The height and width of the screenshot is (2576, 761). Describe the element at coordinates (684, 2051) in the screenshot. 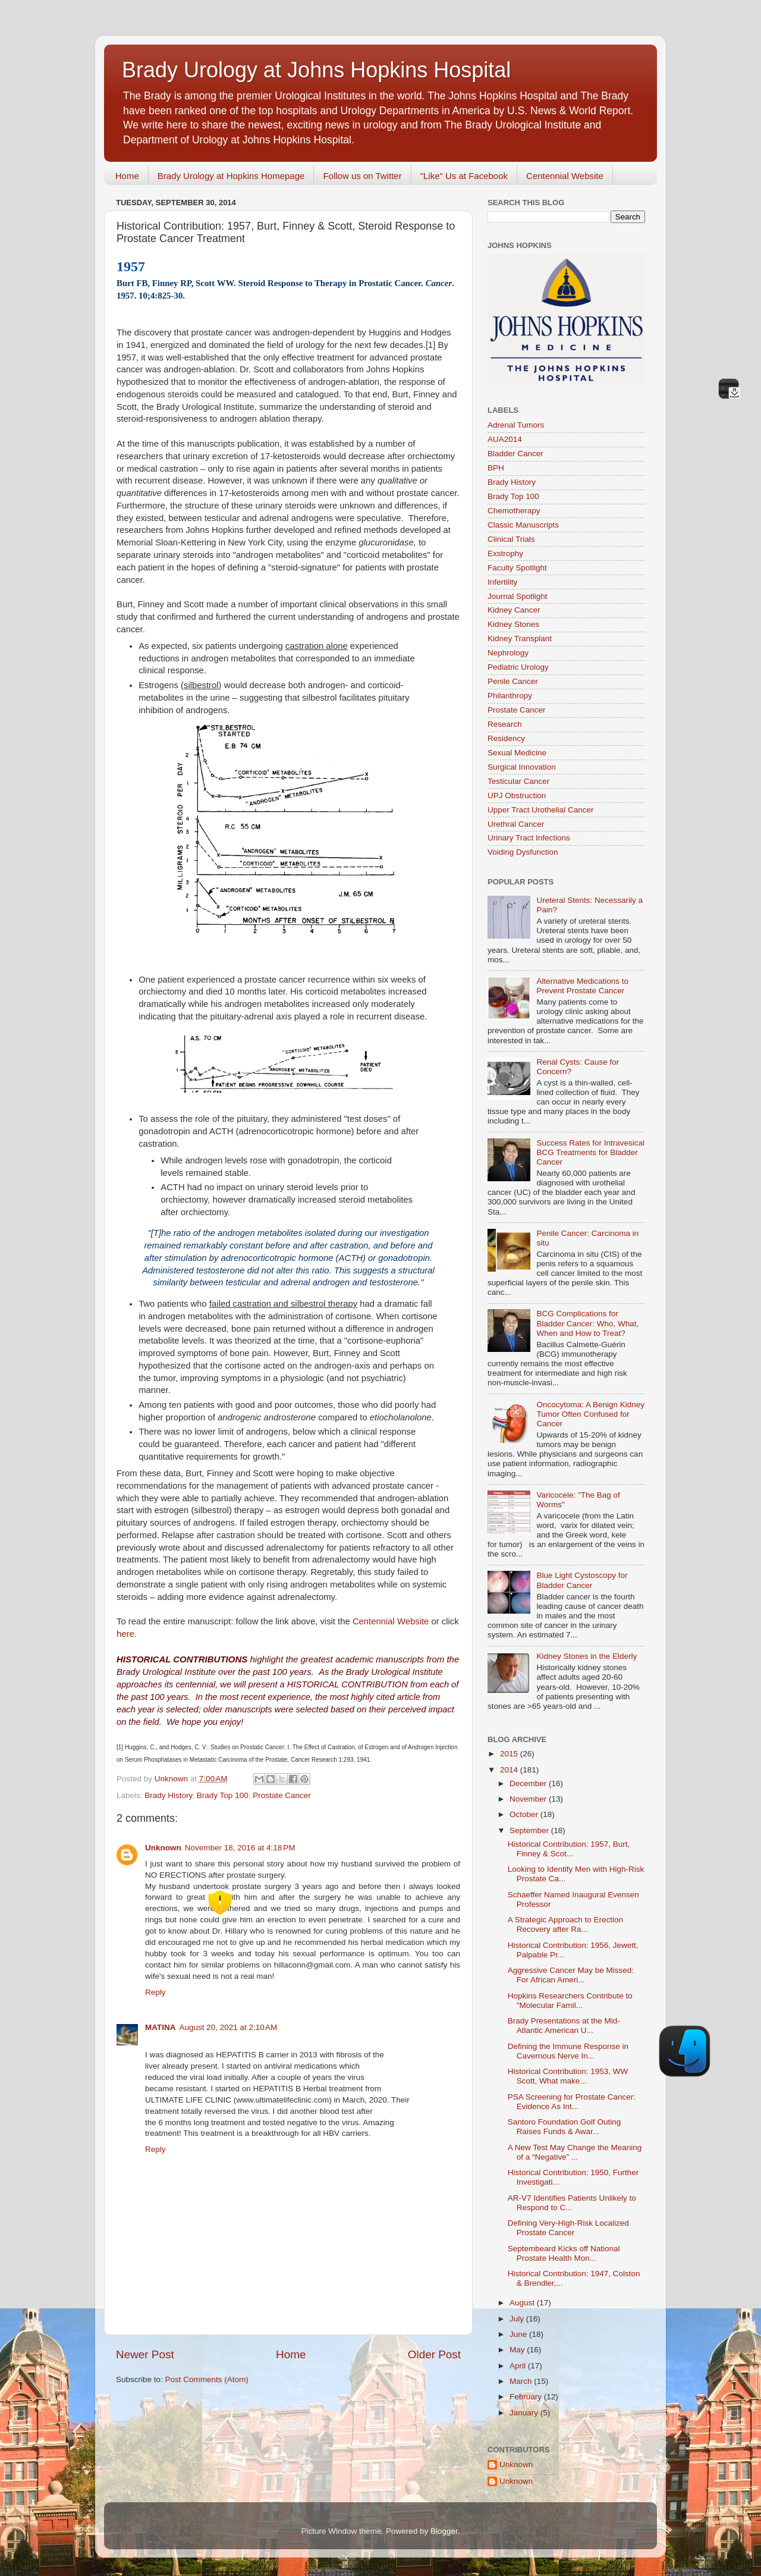

I see `open Finder to browse files and folders` at that location.